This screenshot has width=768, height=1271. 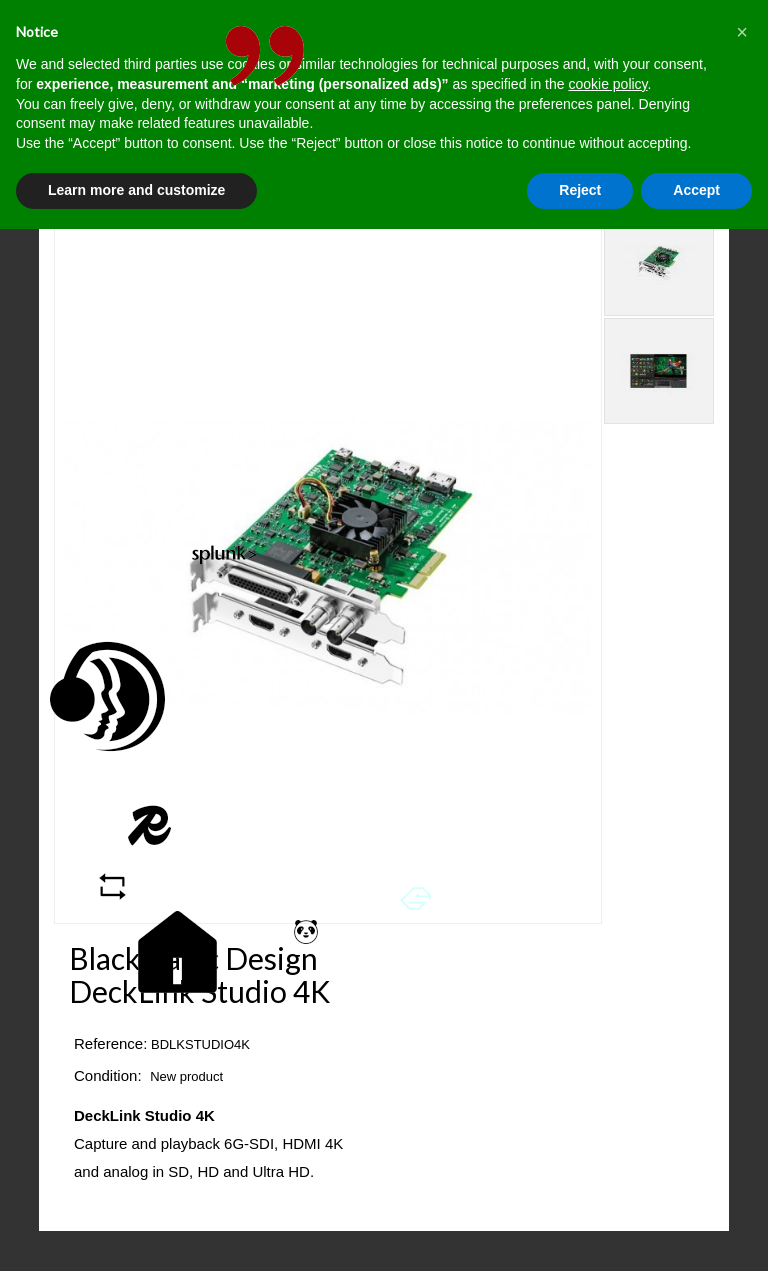 I want to click on open the foodpanda app, so click(x=306, y=932).